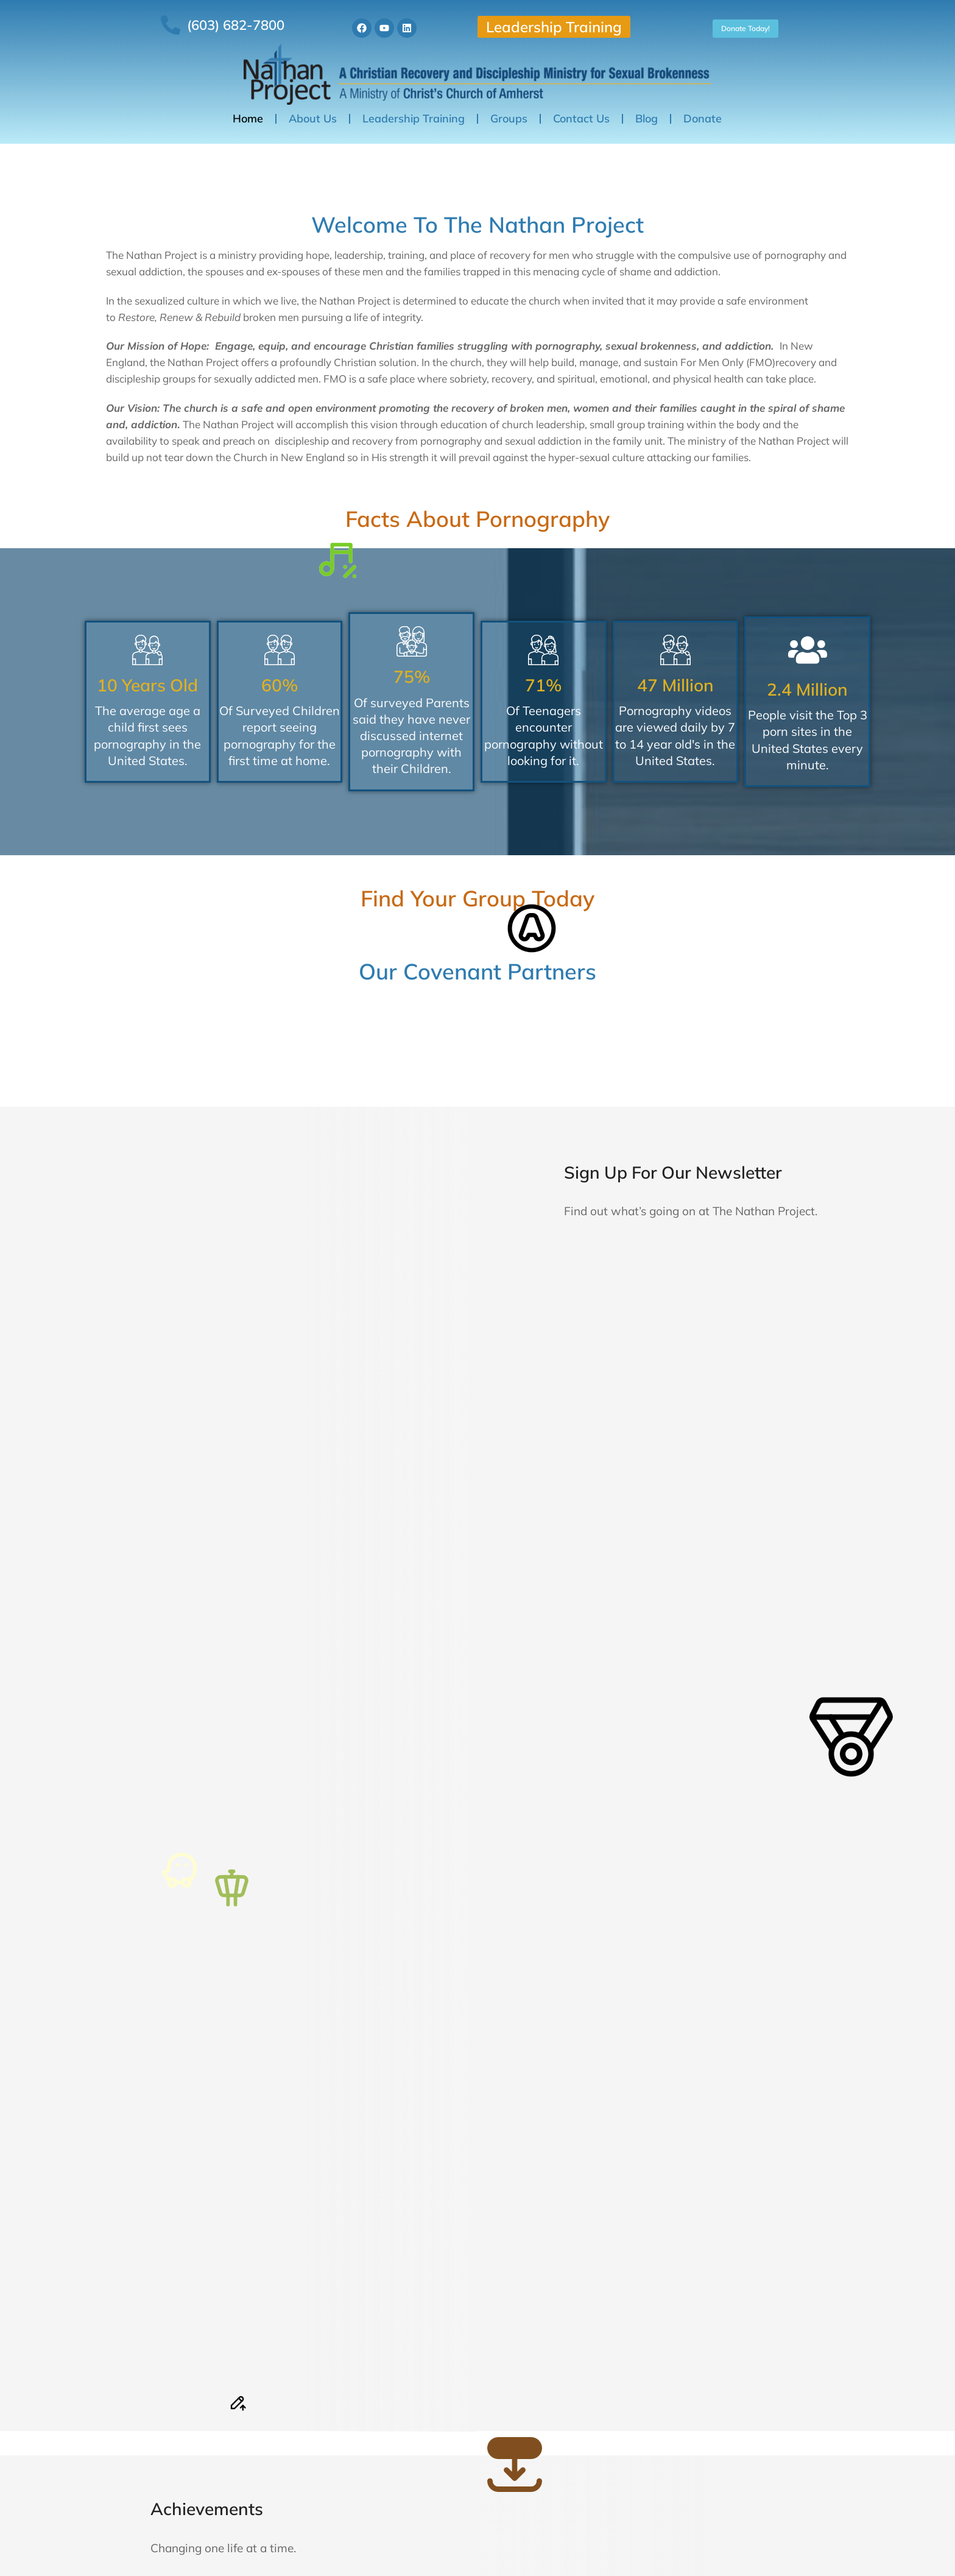 This screenshot has width=955, height=2576. Describe the element at coordinates (851, 1737) in the screenshot. I see `view achievements or awards` at that location.